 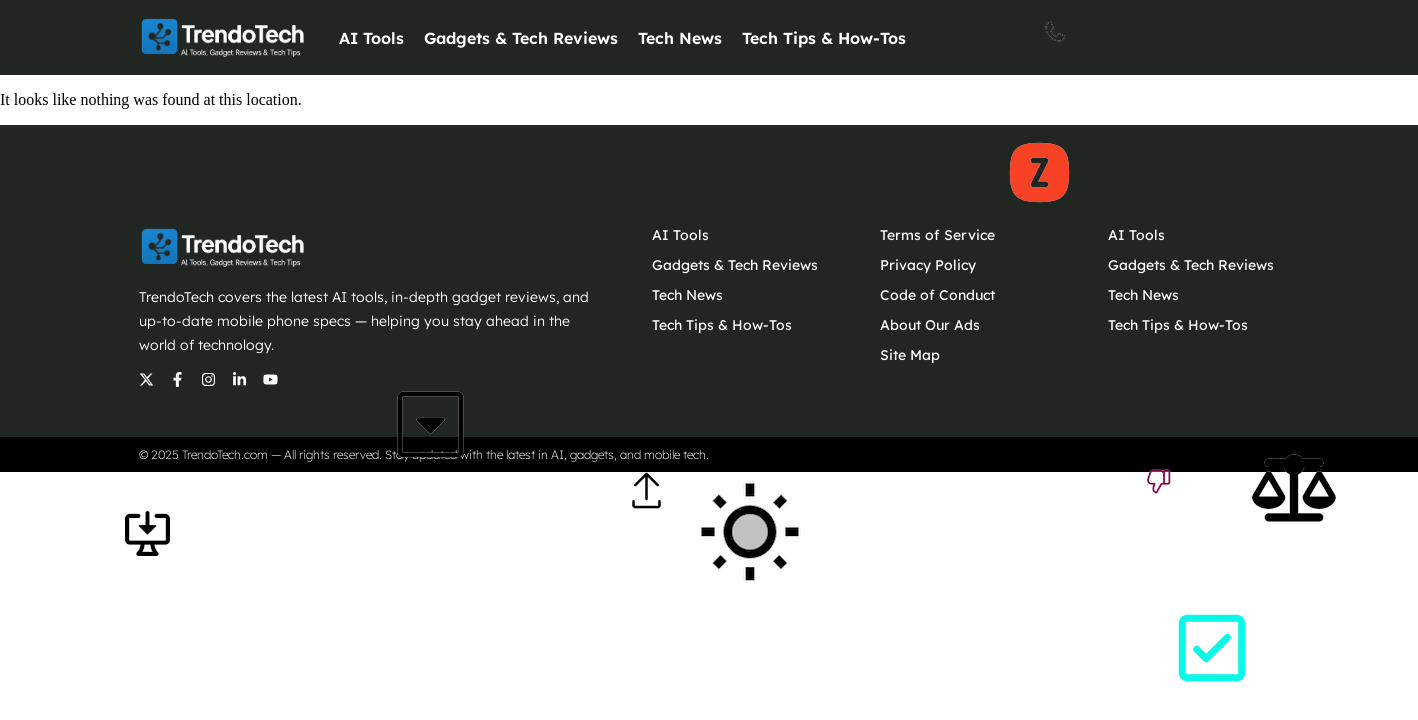 What do you see at coordinates (1039, 172) in the screenshot?
I see `app icon for a service or brand starting with "Z"` at bounding box center [1039, 172].